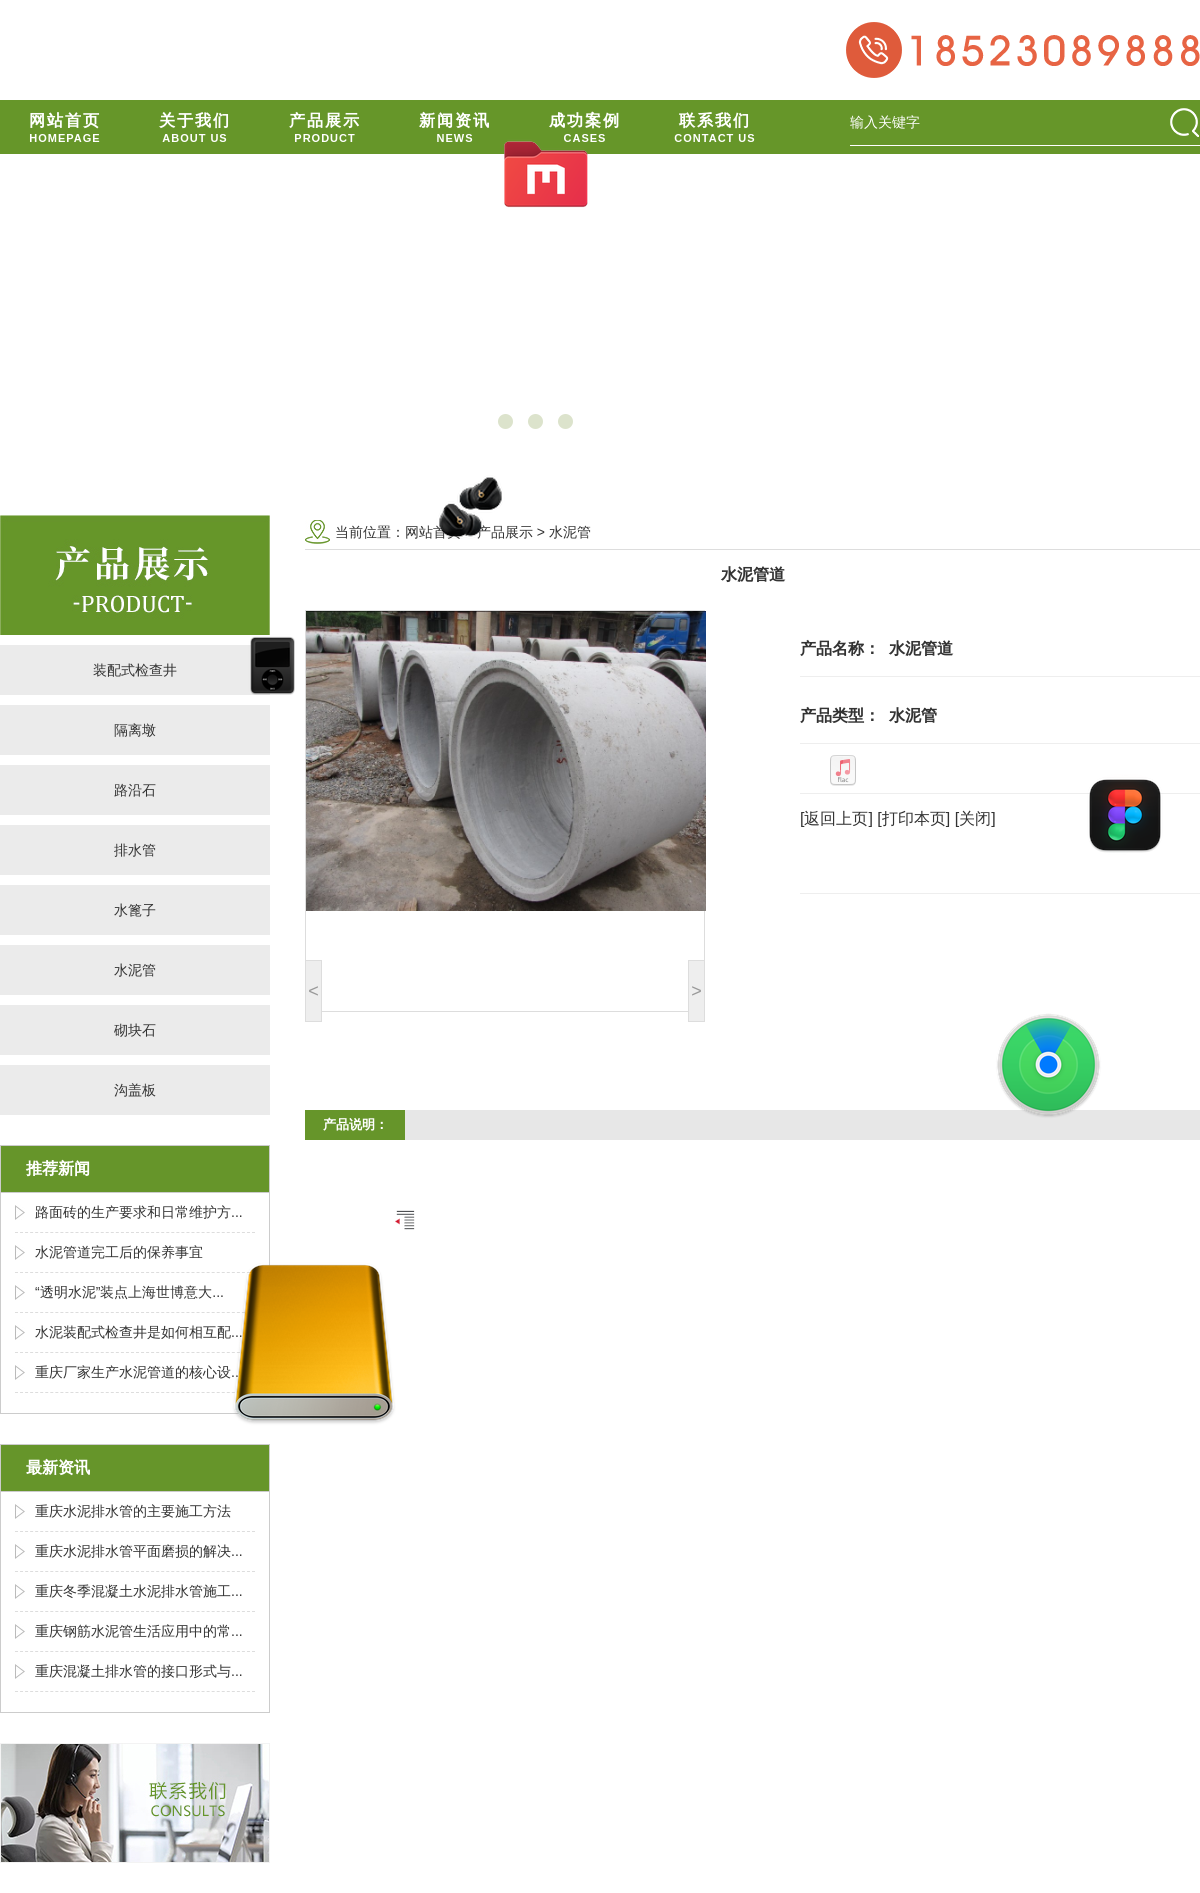 The image size is (1200, 1893). What do you see at coordinates (1125, 815) in the screenshot?
I see `open figma design application` at bounding box center [1125, 815].